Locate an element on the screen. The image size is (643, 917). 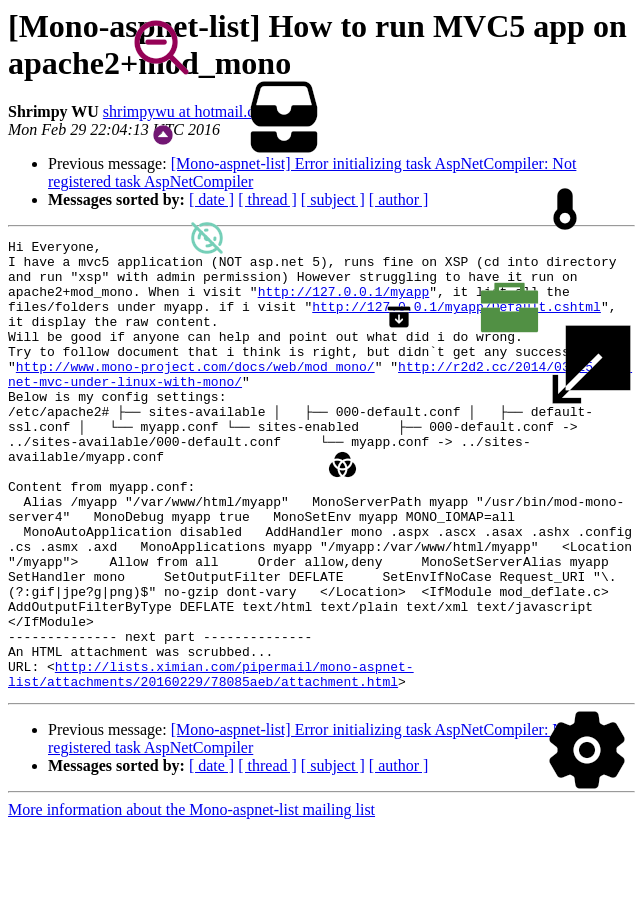
open settings menu is located at coordinates (587, 750).